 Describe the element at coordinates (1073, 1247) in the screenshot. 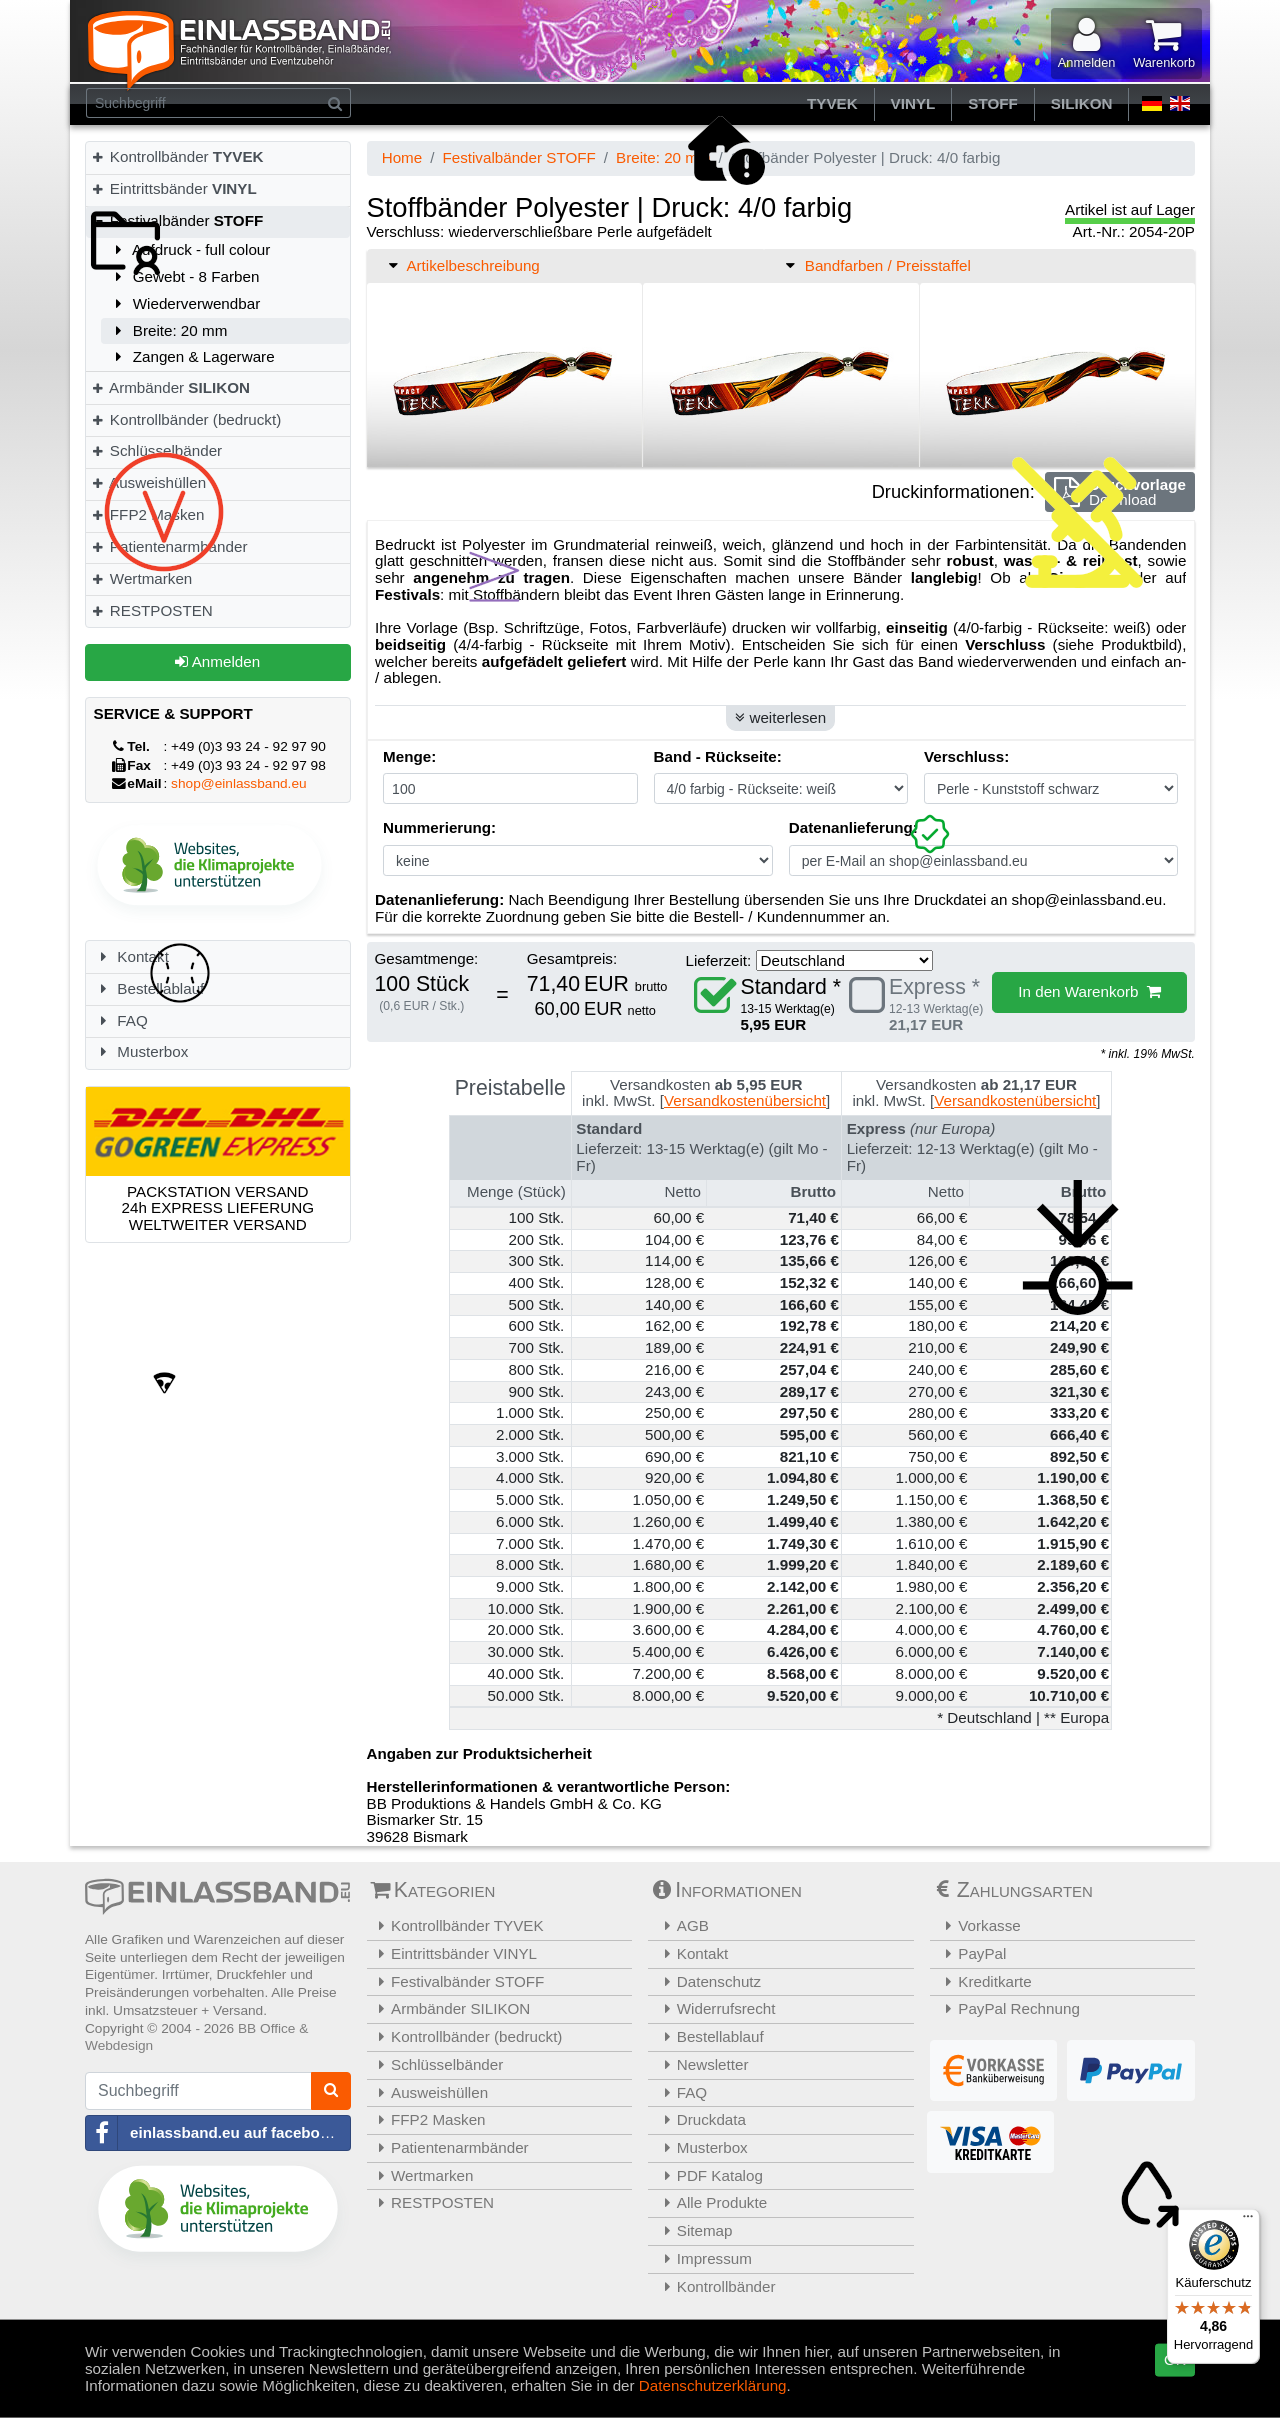

I see `pull changes from a remote repository` at that location.